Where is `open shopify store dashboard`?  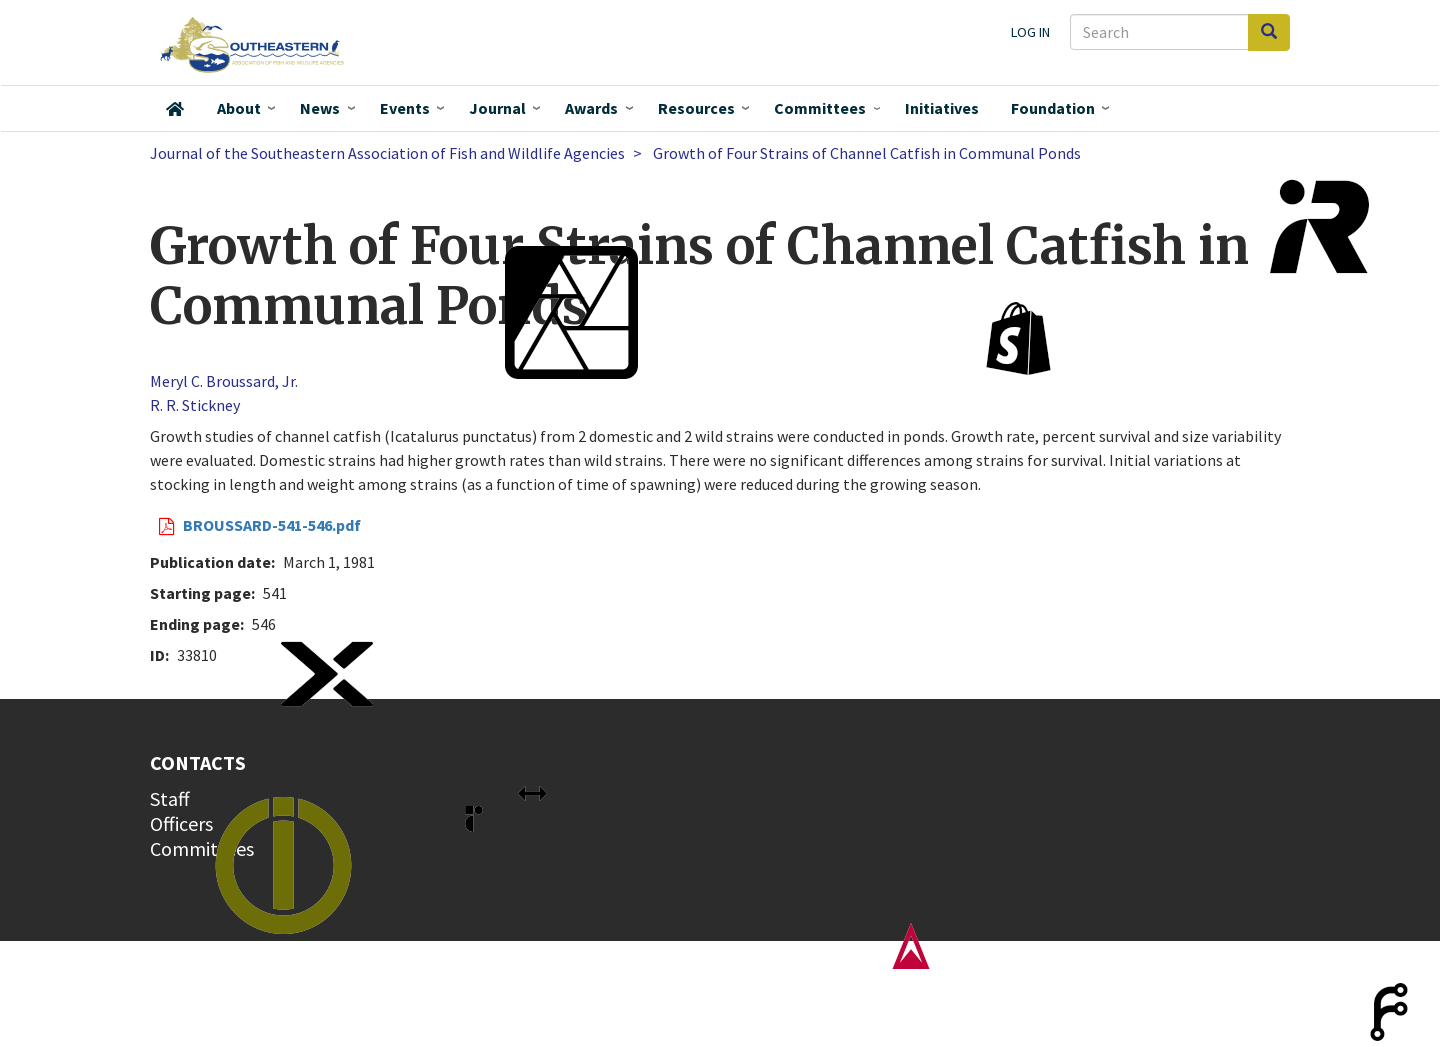
open shopify store dashboard is located at coordinates (1018, 338).